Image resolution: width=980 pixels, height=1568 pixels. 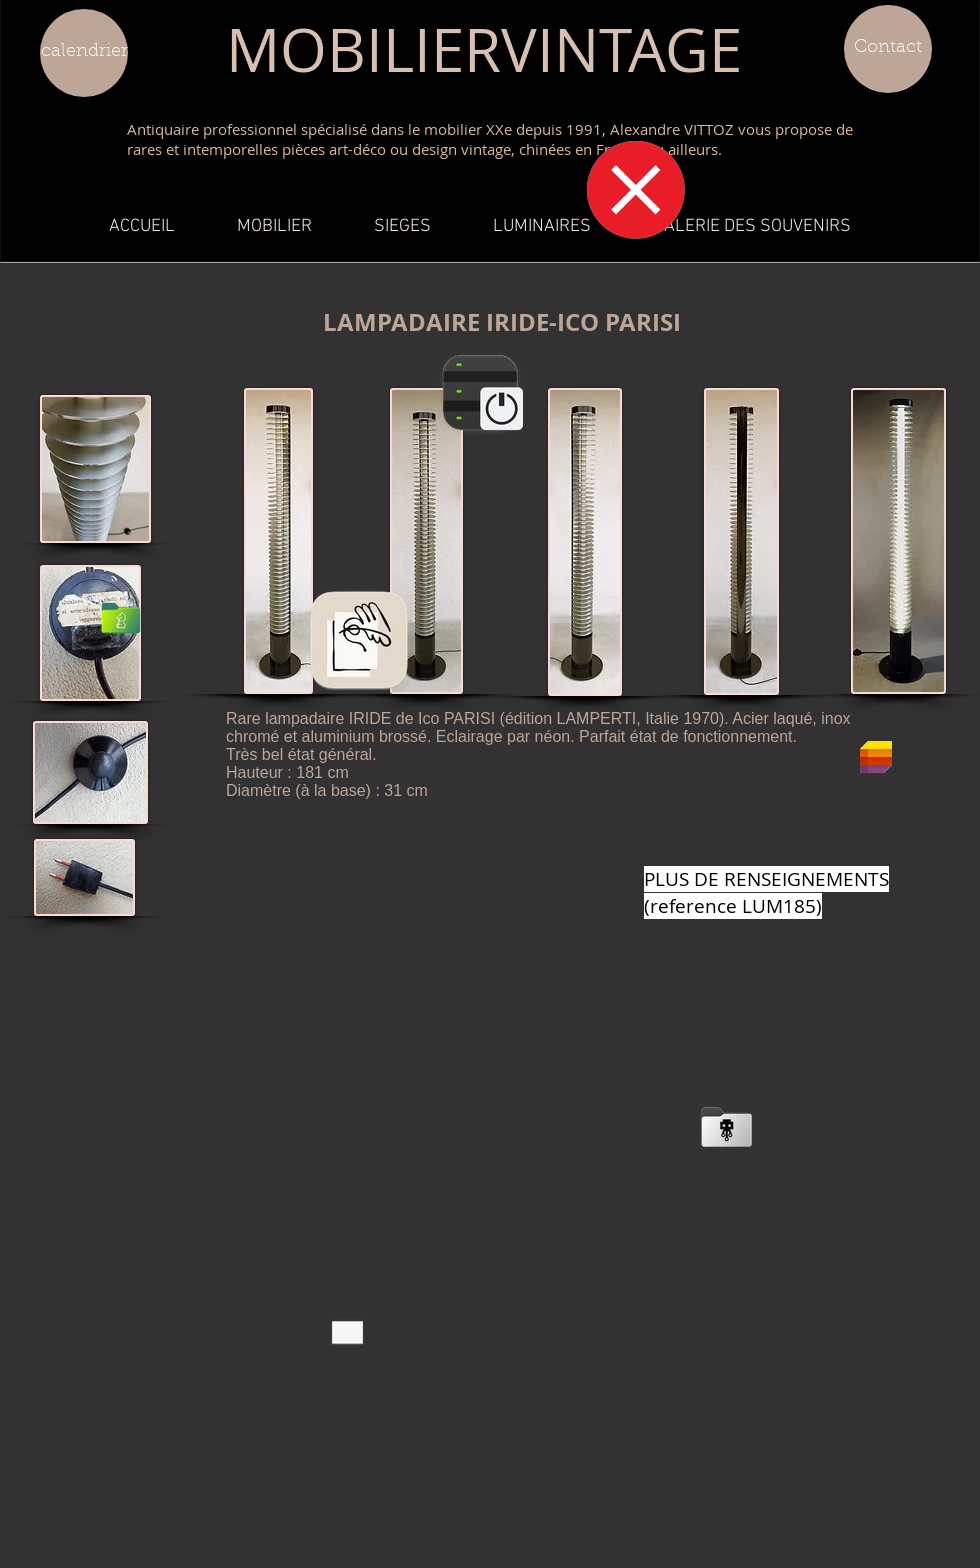 What do you see at coordinates (121, 619) in the screenshot?
I see `open game jolt chess or strategy games folder` at bounding box center [121, 619].